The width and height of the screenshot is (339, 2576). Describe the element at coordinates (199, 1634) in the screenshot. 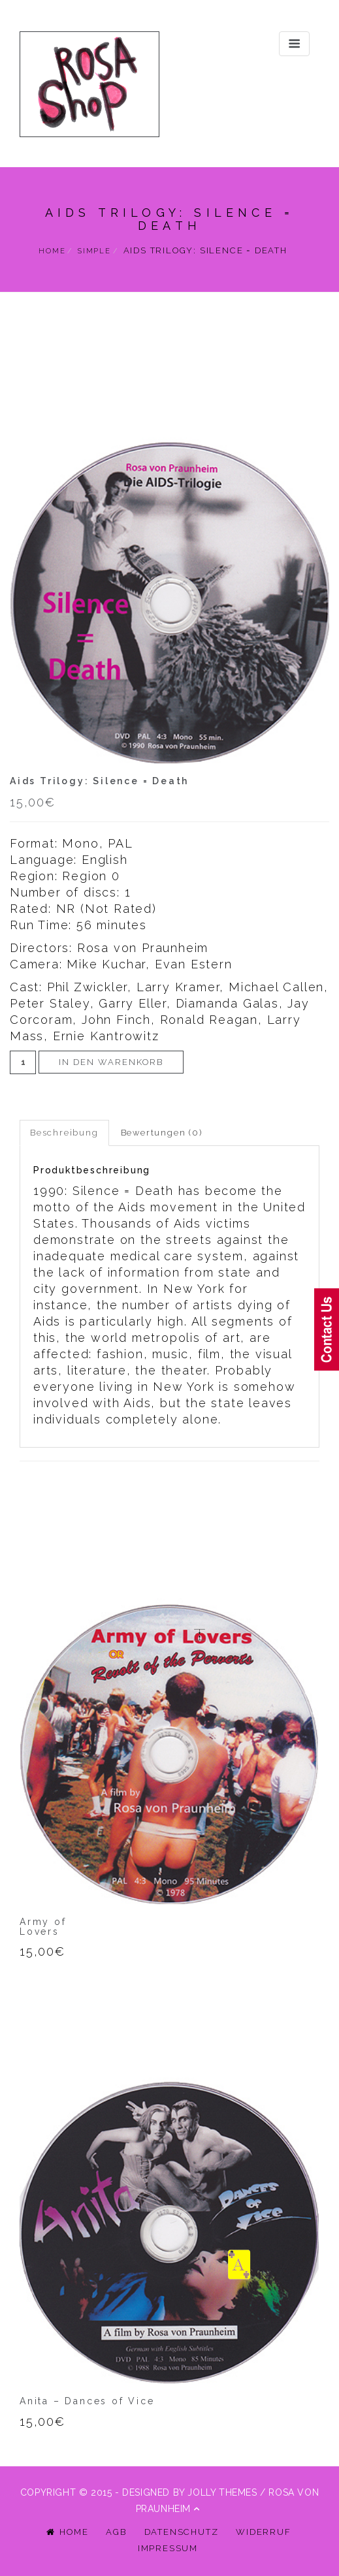

I see `join a game or session` at that location.